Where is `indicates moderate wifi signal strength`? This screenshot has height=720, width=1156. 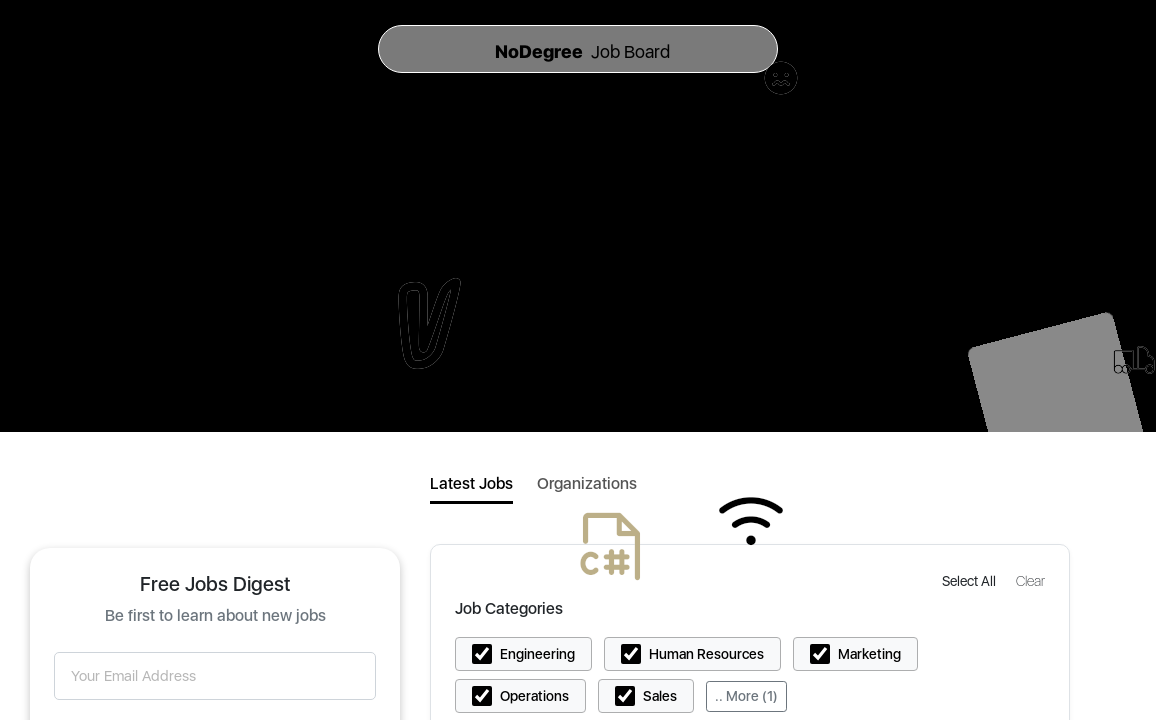 indicates moderate wifi signal strength is located at coordinates (751, 510).